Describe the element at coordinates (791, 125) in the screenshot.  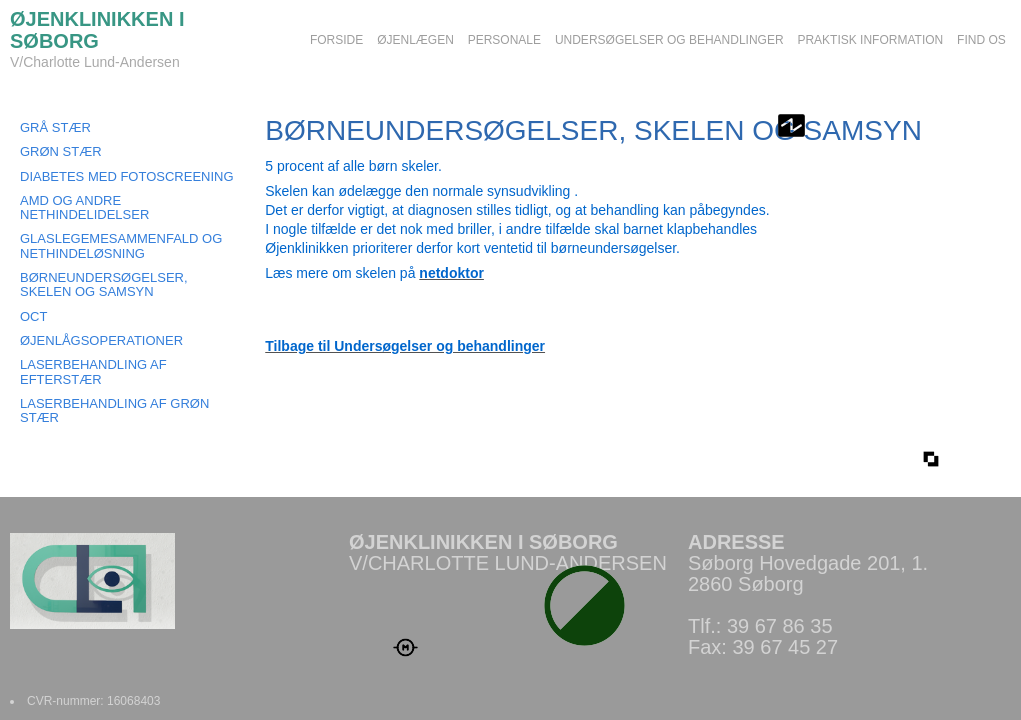
I see `select sawtooth waveform in audio synthesizer` at that location.